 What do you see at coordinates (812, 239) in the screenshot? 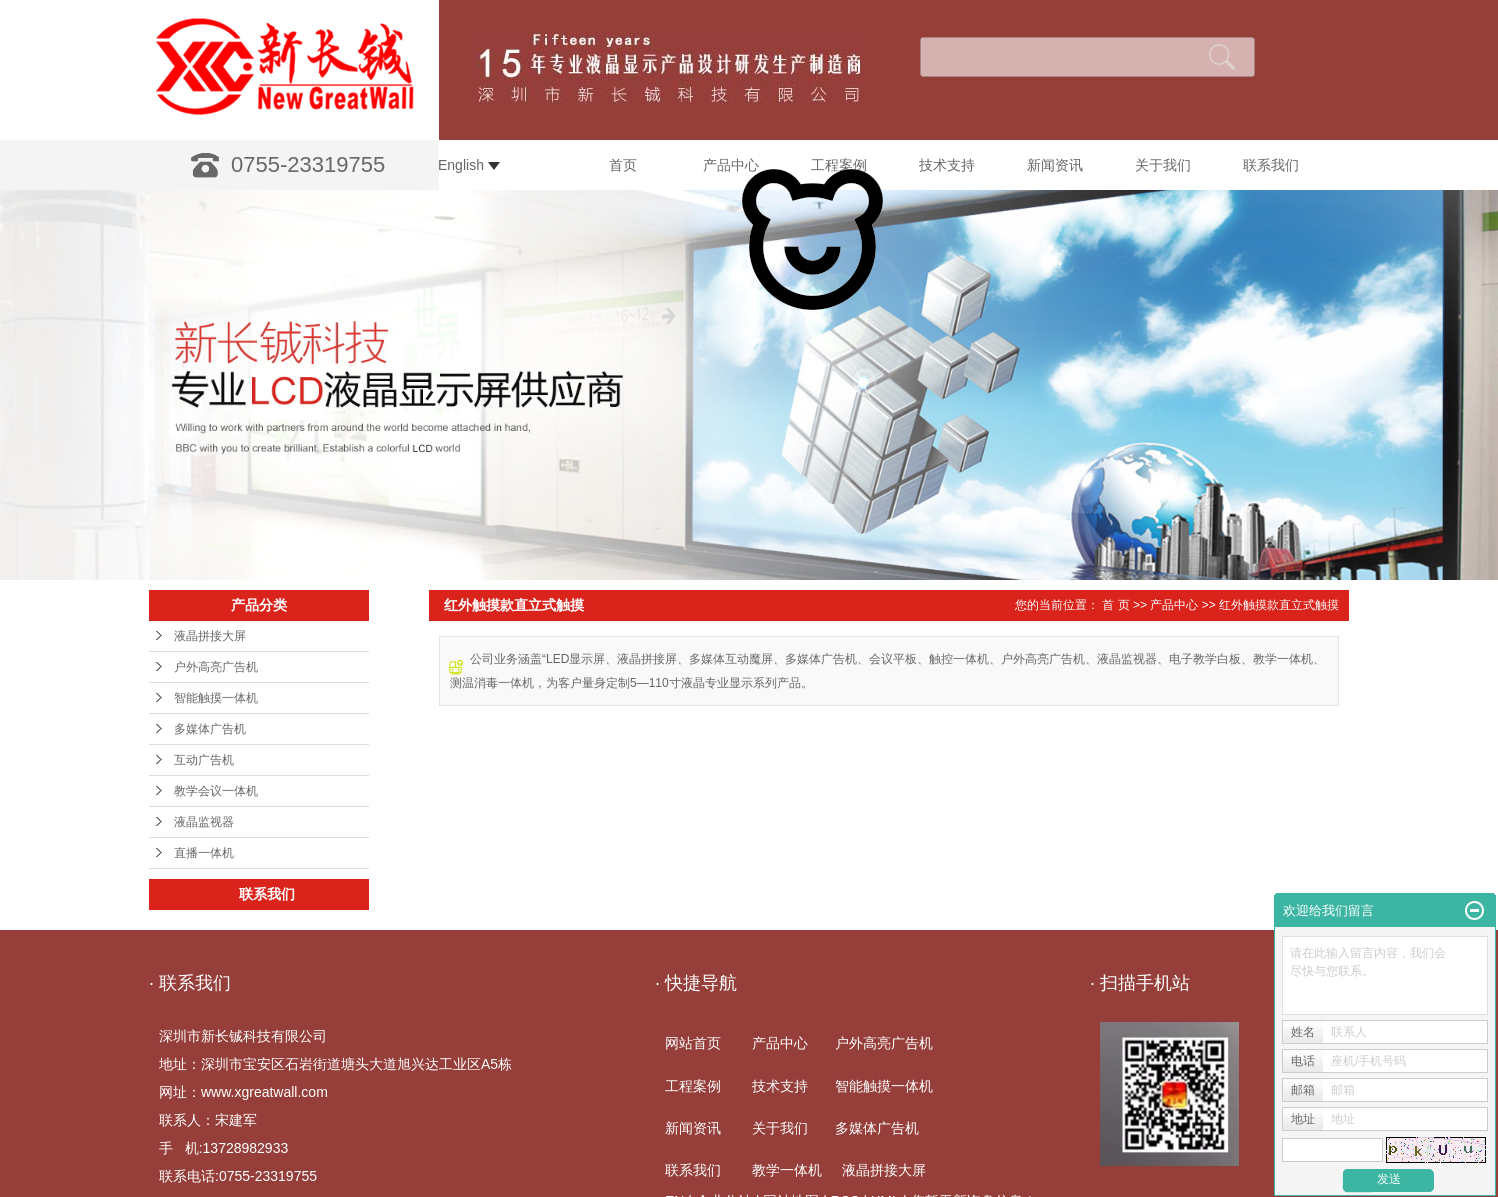
I see `select bear avatar or profile icon` at bounding box center [812, 239].